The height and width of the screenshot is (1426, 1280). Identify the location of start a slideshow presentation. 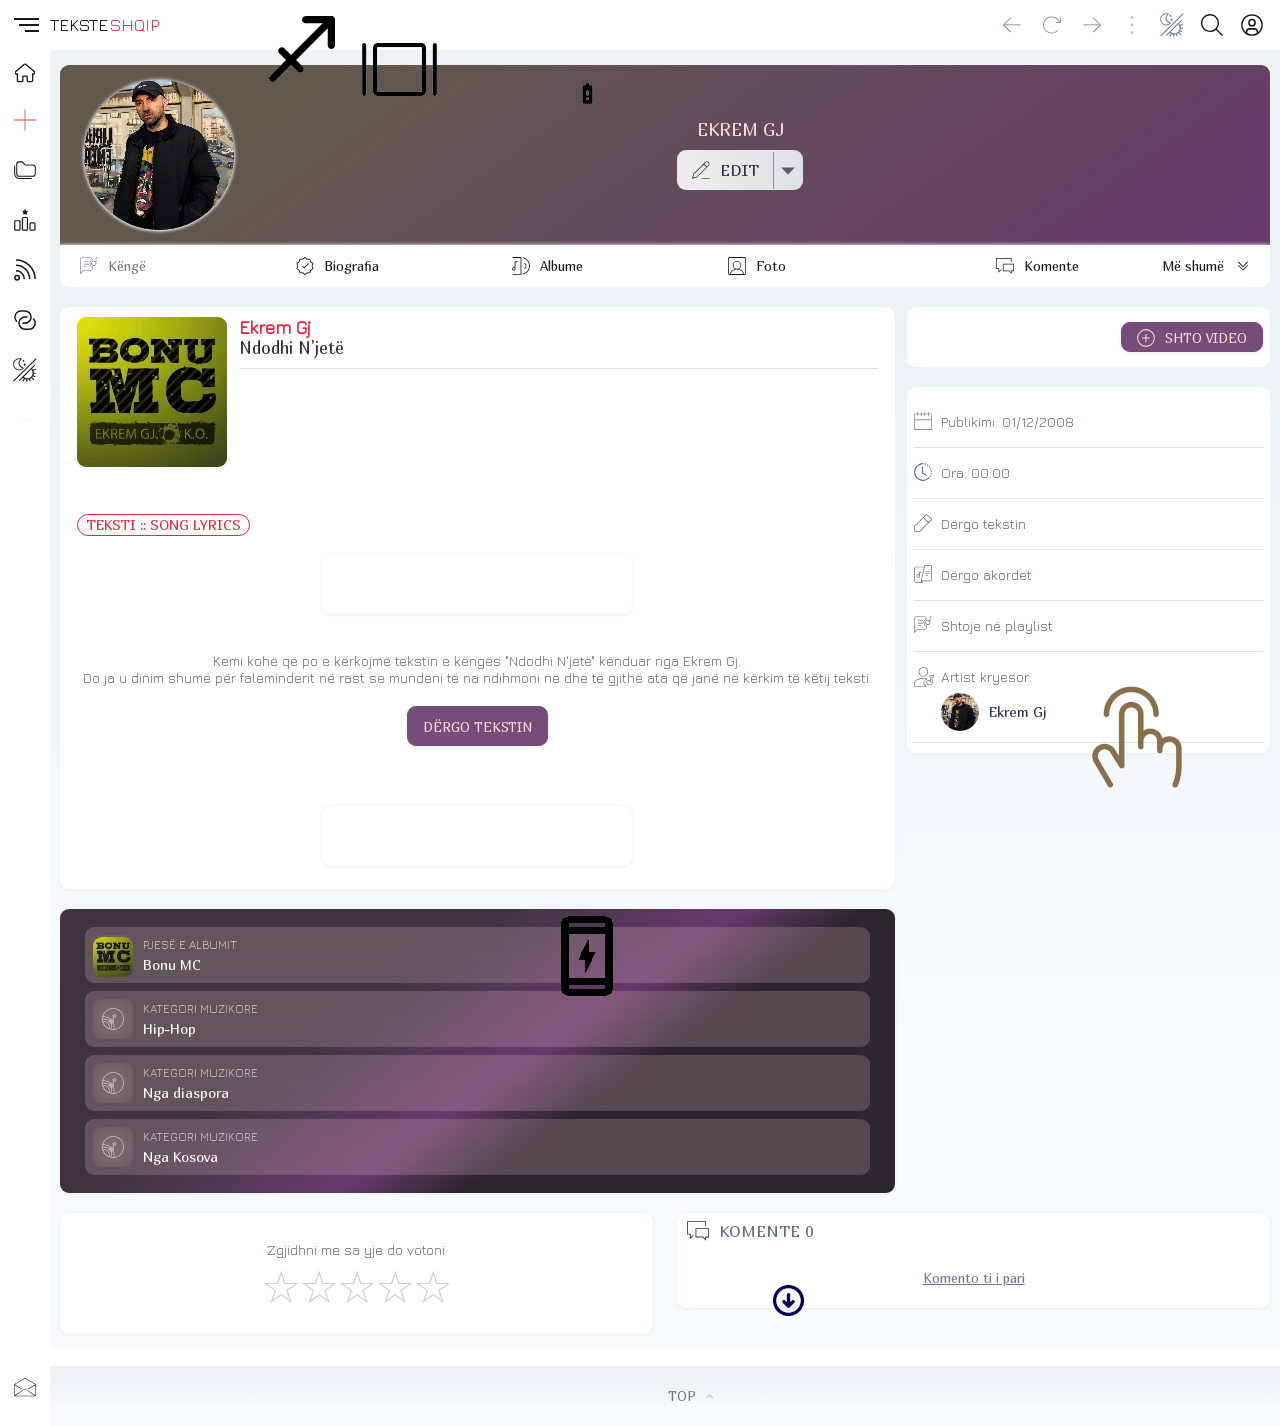
(399, 69).